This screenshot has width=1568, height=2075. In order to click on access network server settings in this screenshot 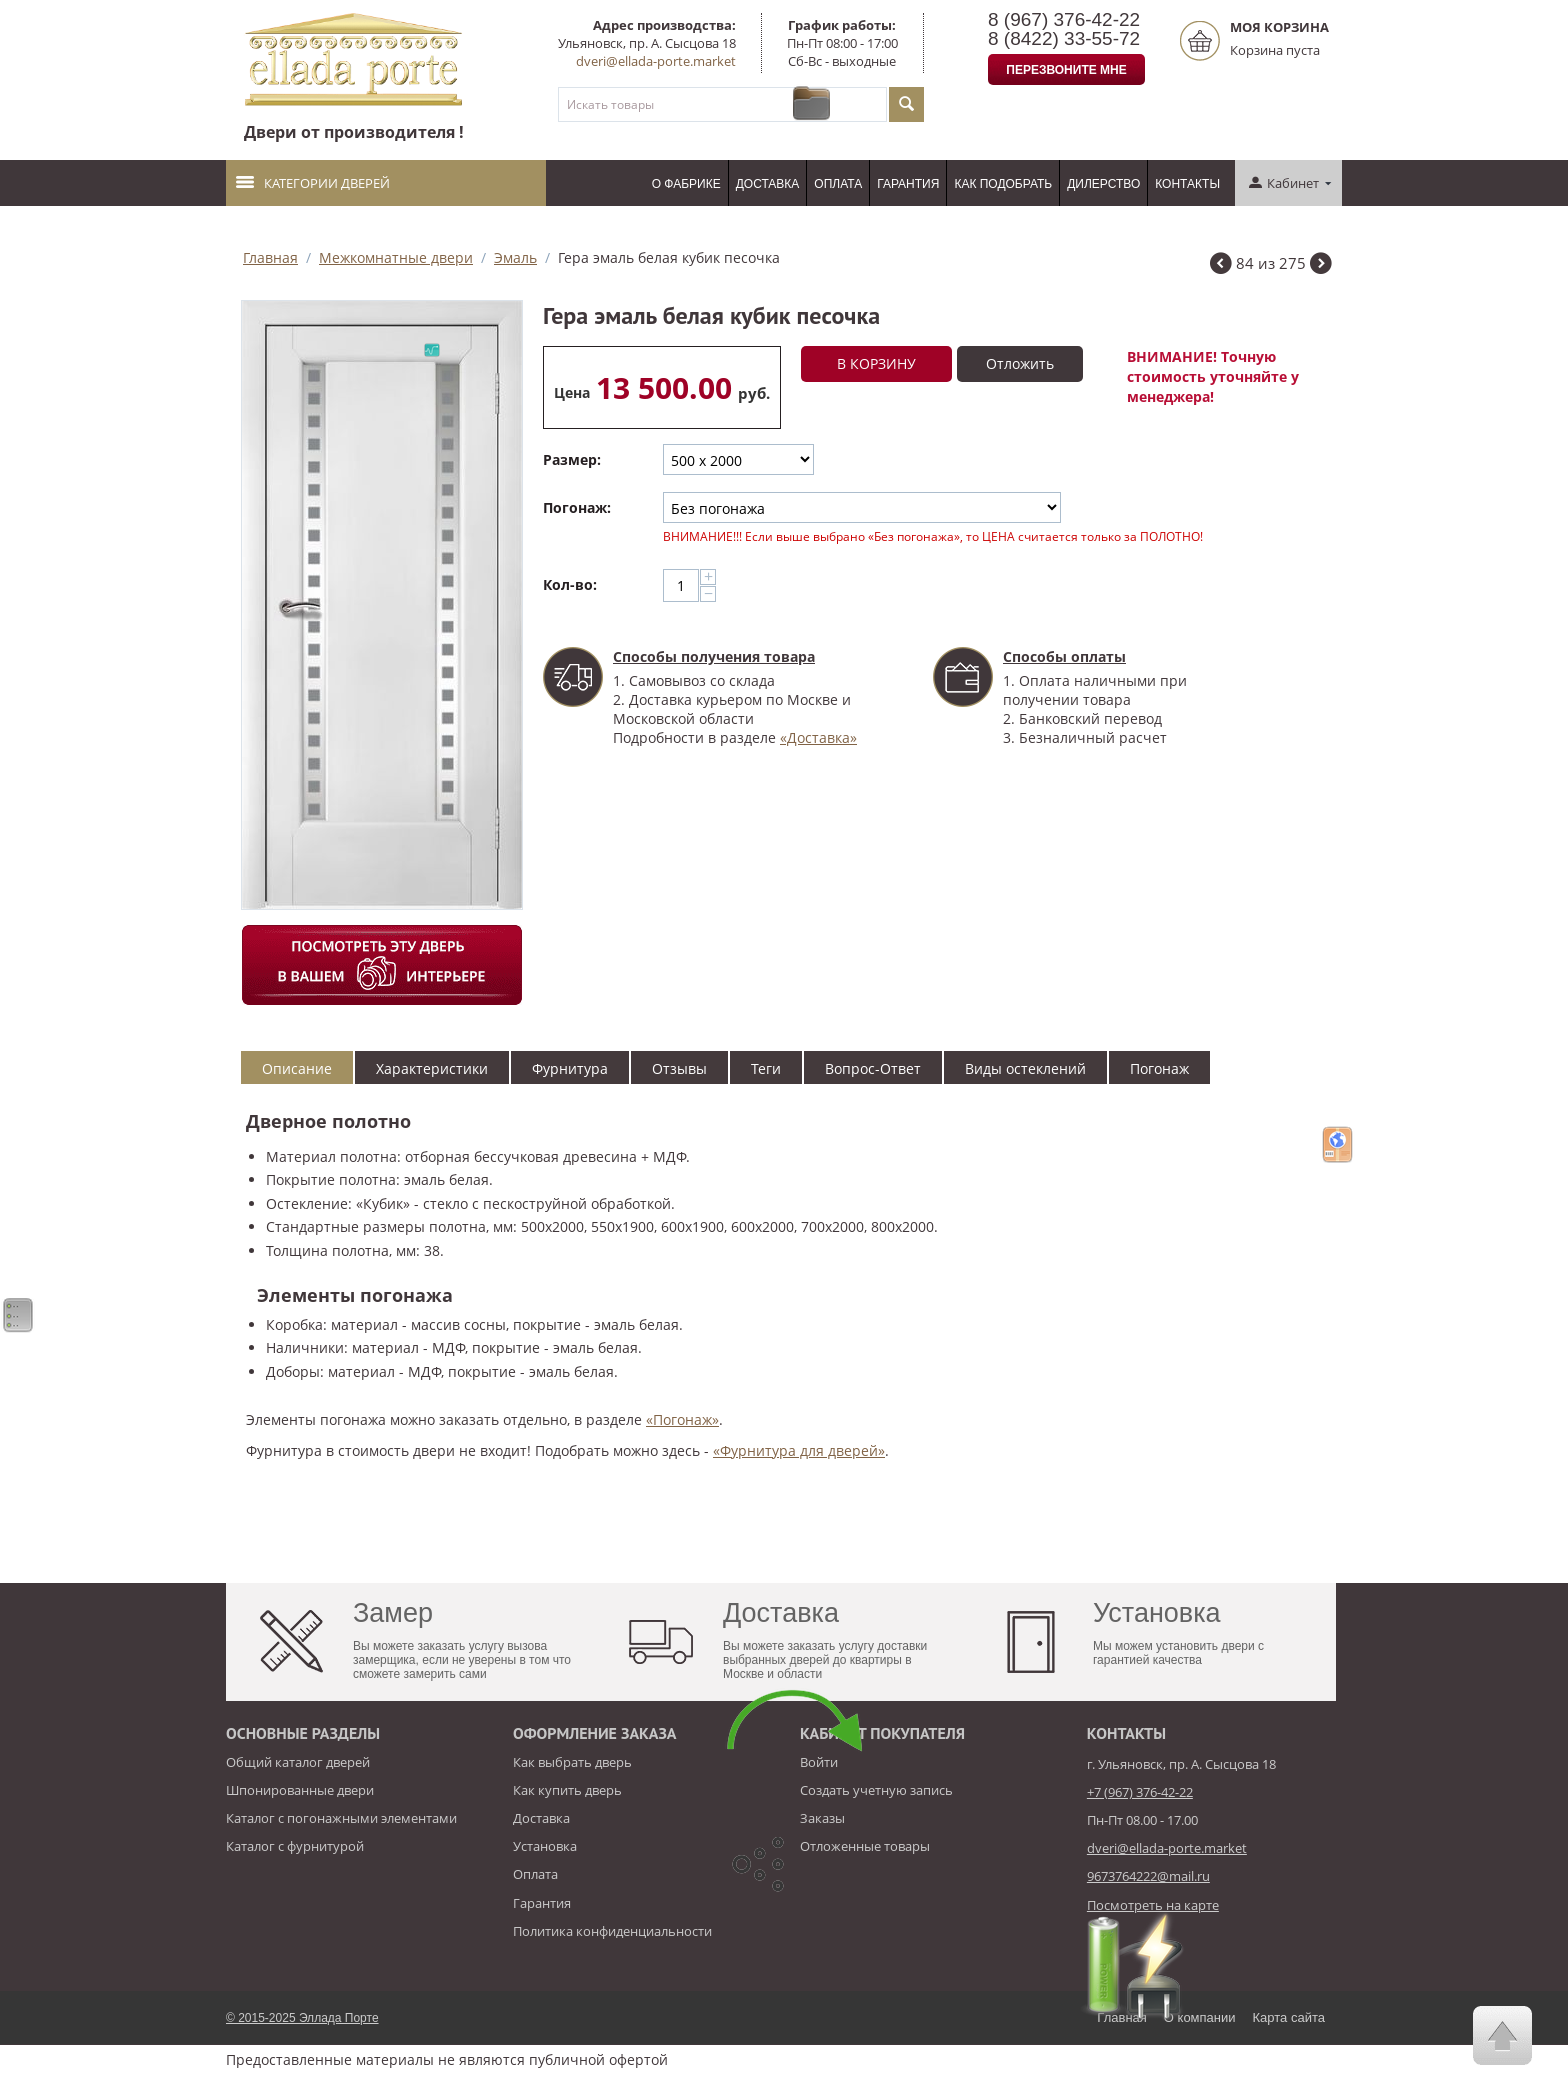, I will do `click(18, 1315)`.